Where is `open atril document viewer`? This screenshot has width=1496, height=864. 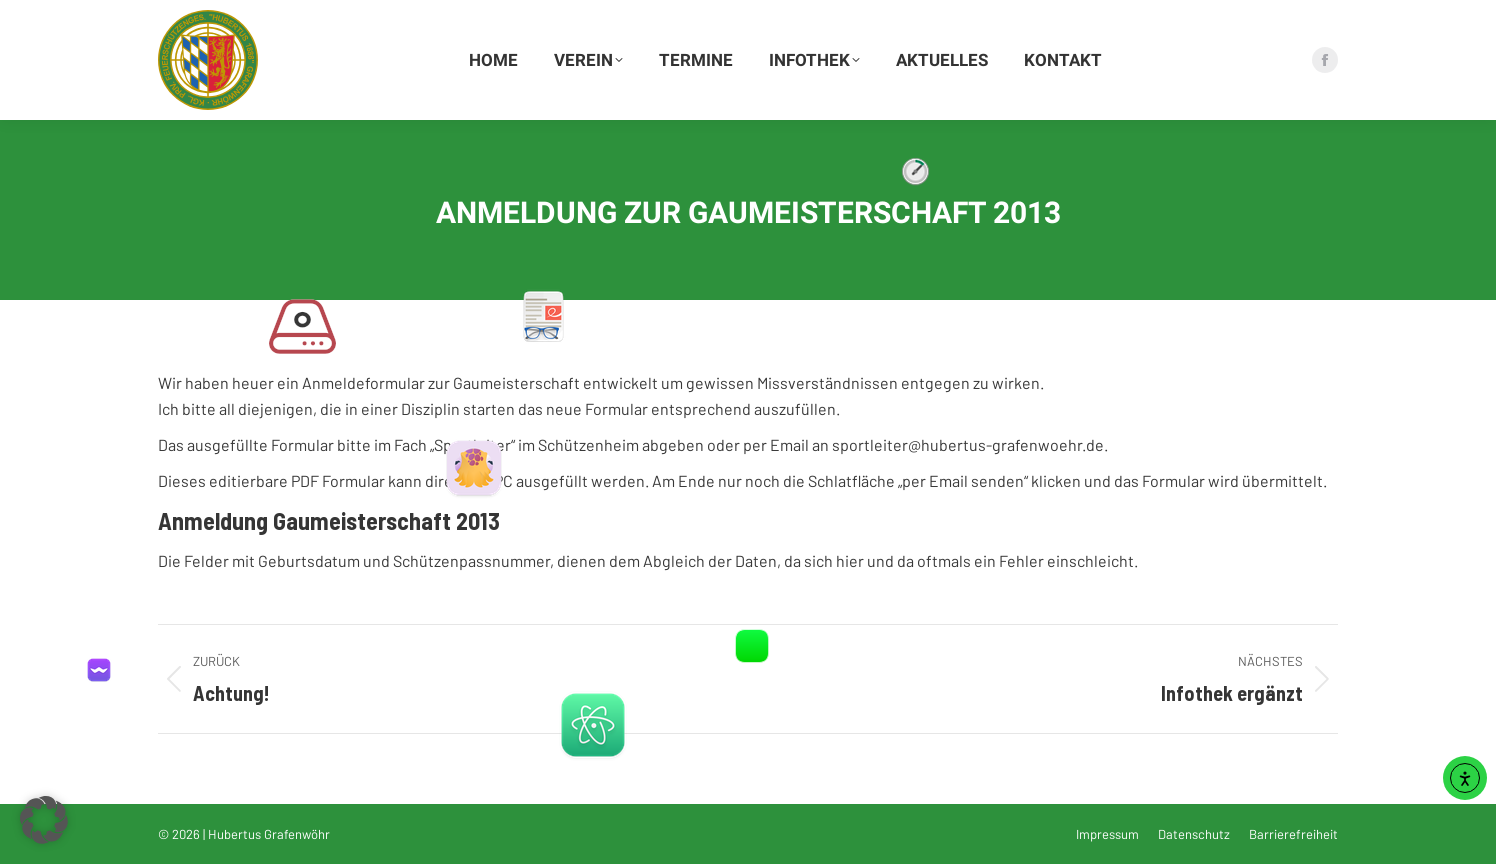
open atril document viewer is located at coordinates (543, 316).